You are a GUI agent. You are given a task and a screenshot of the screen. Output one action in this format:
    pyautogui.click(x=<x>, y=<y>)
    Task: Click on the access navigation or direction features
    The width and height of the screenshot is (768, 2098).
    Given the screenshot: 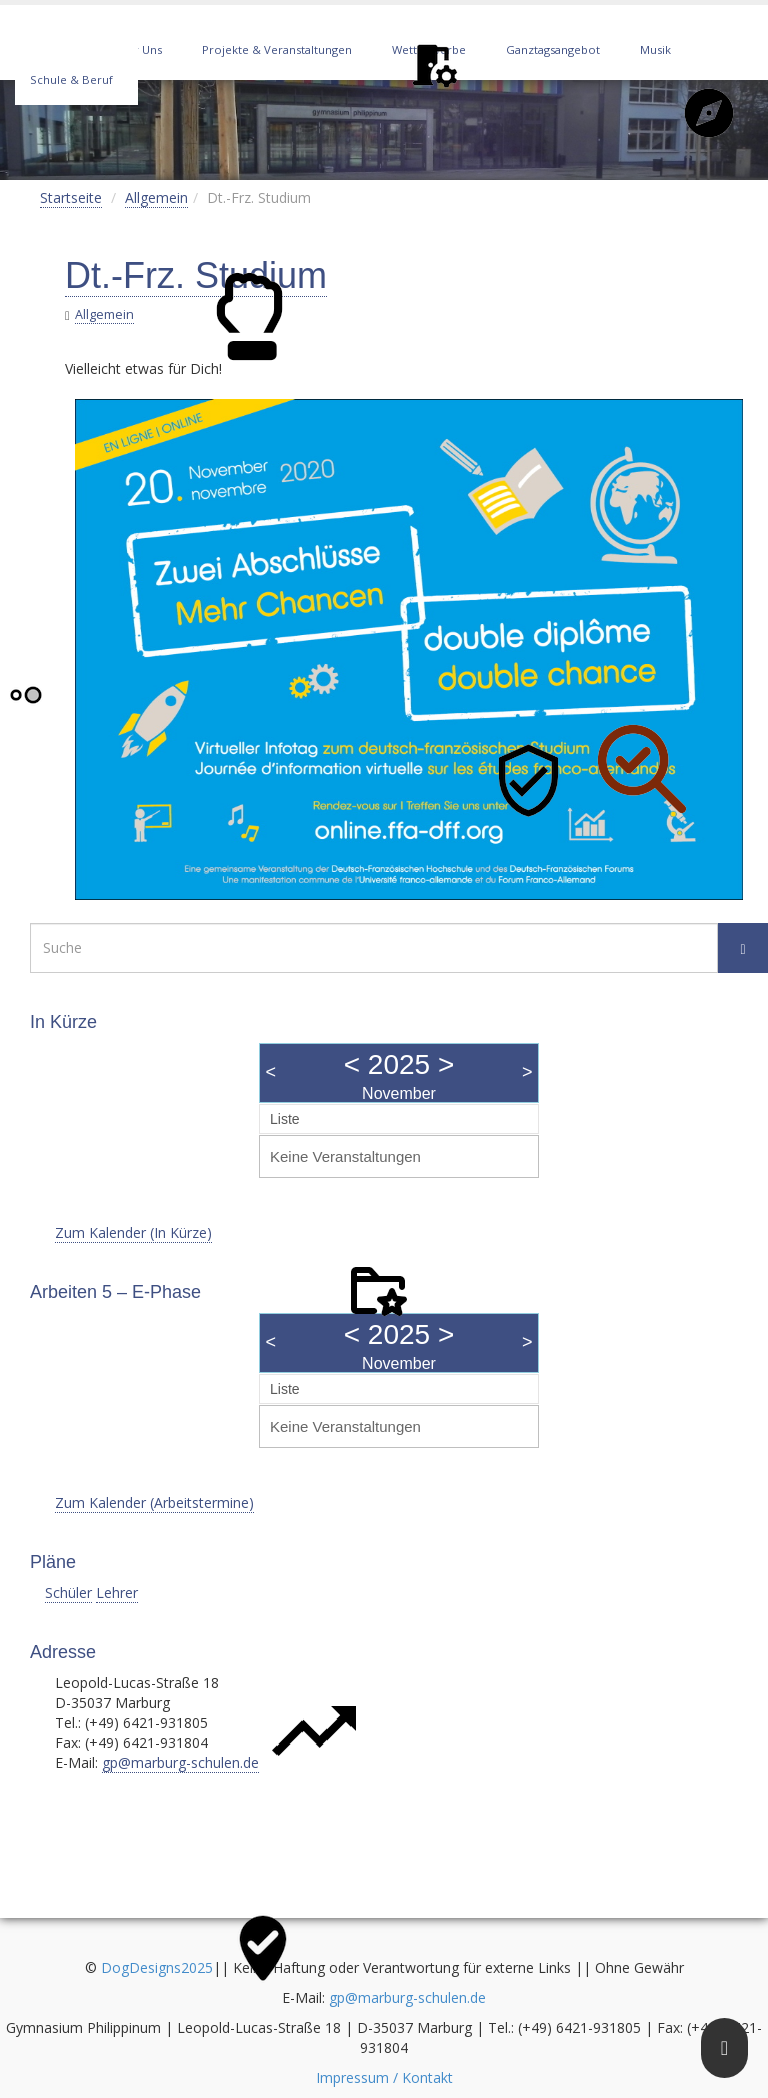 What is the action you would take?
    pyautogui.click(x=709, y=113)
    